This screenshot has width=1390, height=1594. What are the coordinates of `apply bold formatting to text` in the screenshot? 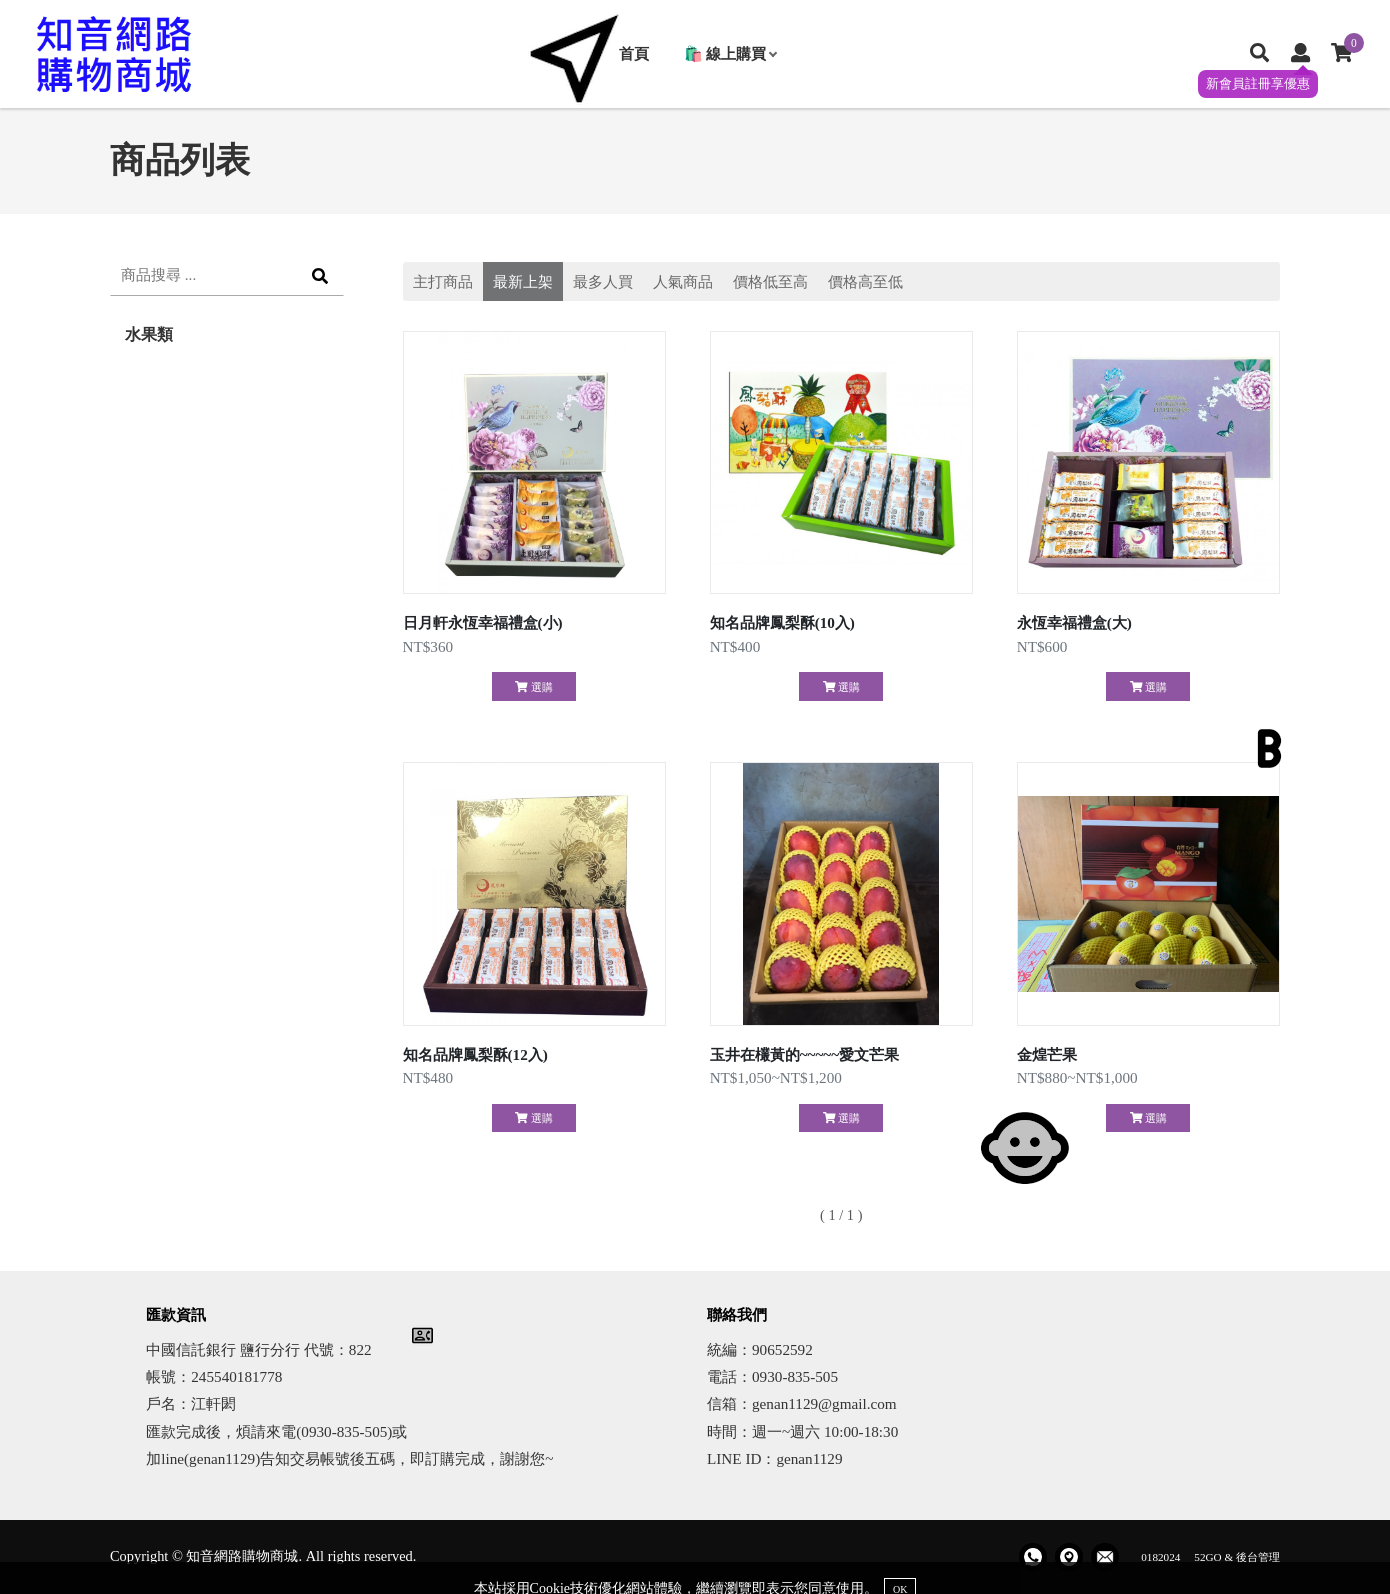 It's located at (1269, 748).